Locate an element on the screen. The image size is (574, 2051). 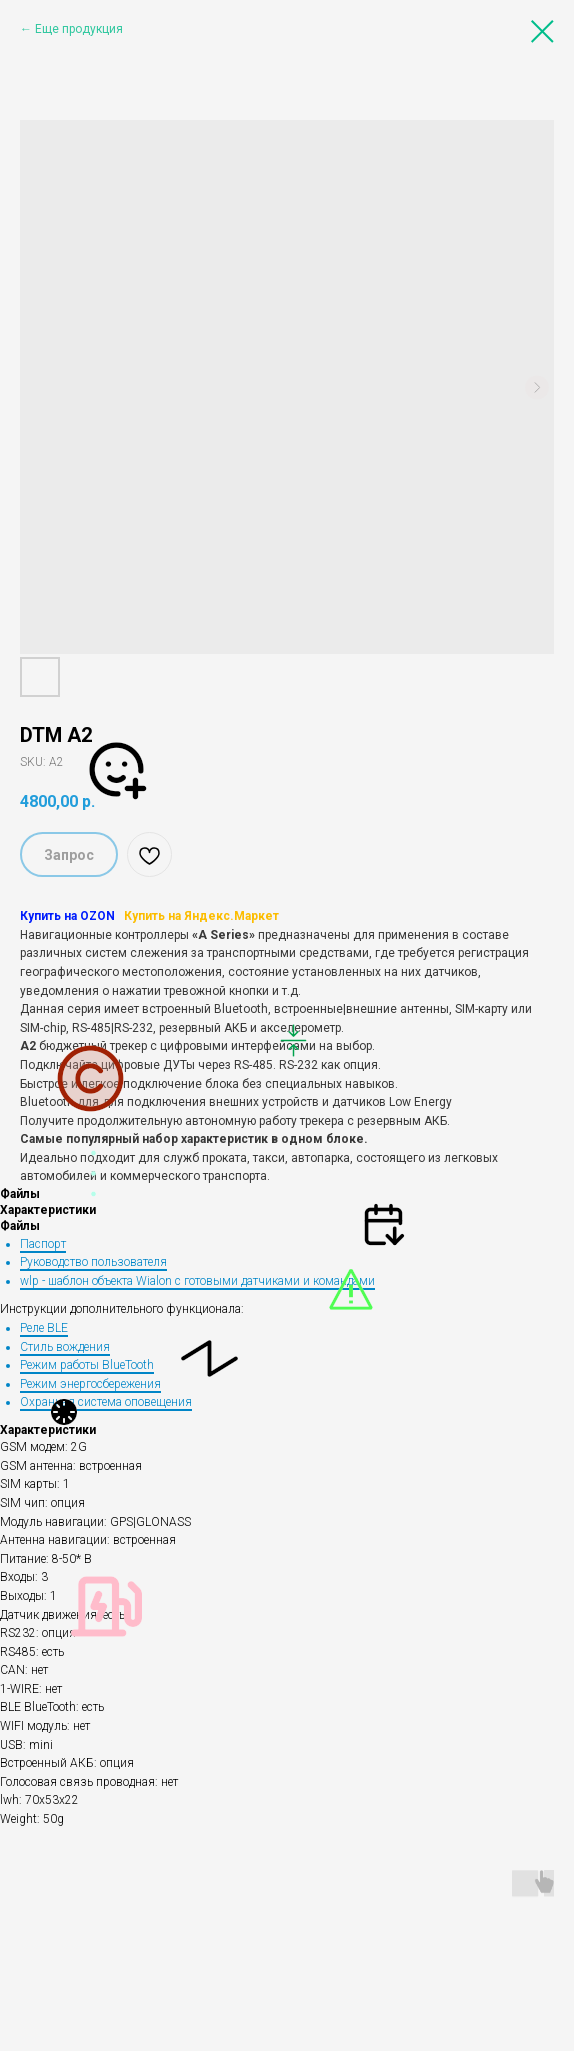
open more options menu is located at coordinates (93, 1173).